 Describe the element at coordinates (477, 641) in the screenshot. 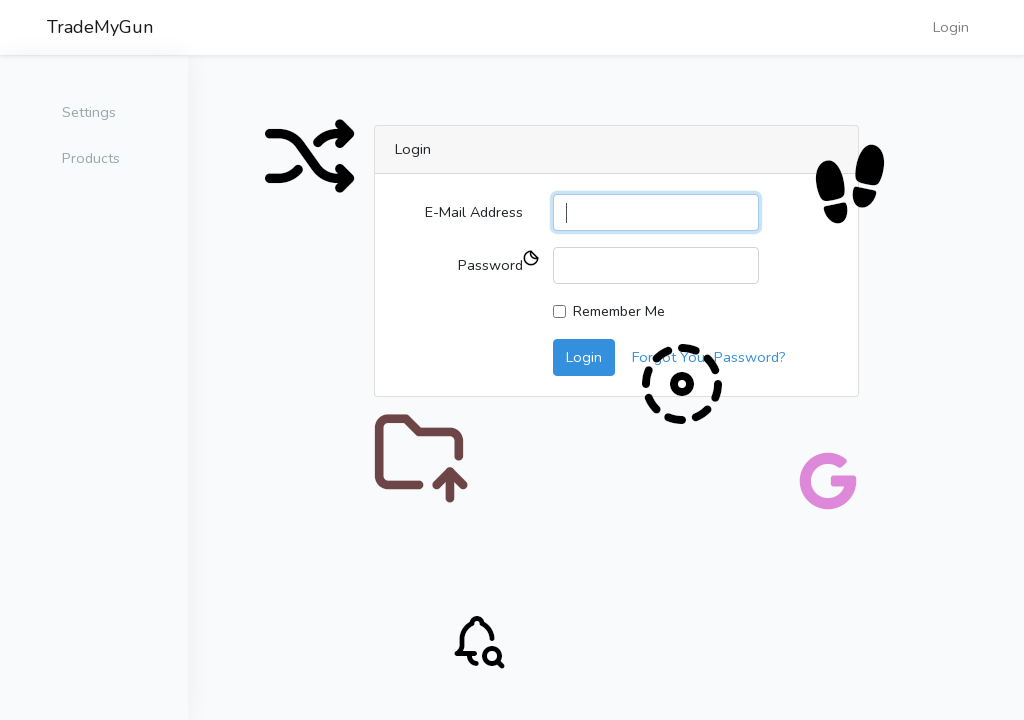

I see `search through your notifications` at that location.